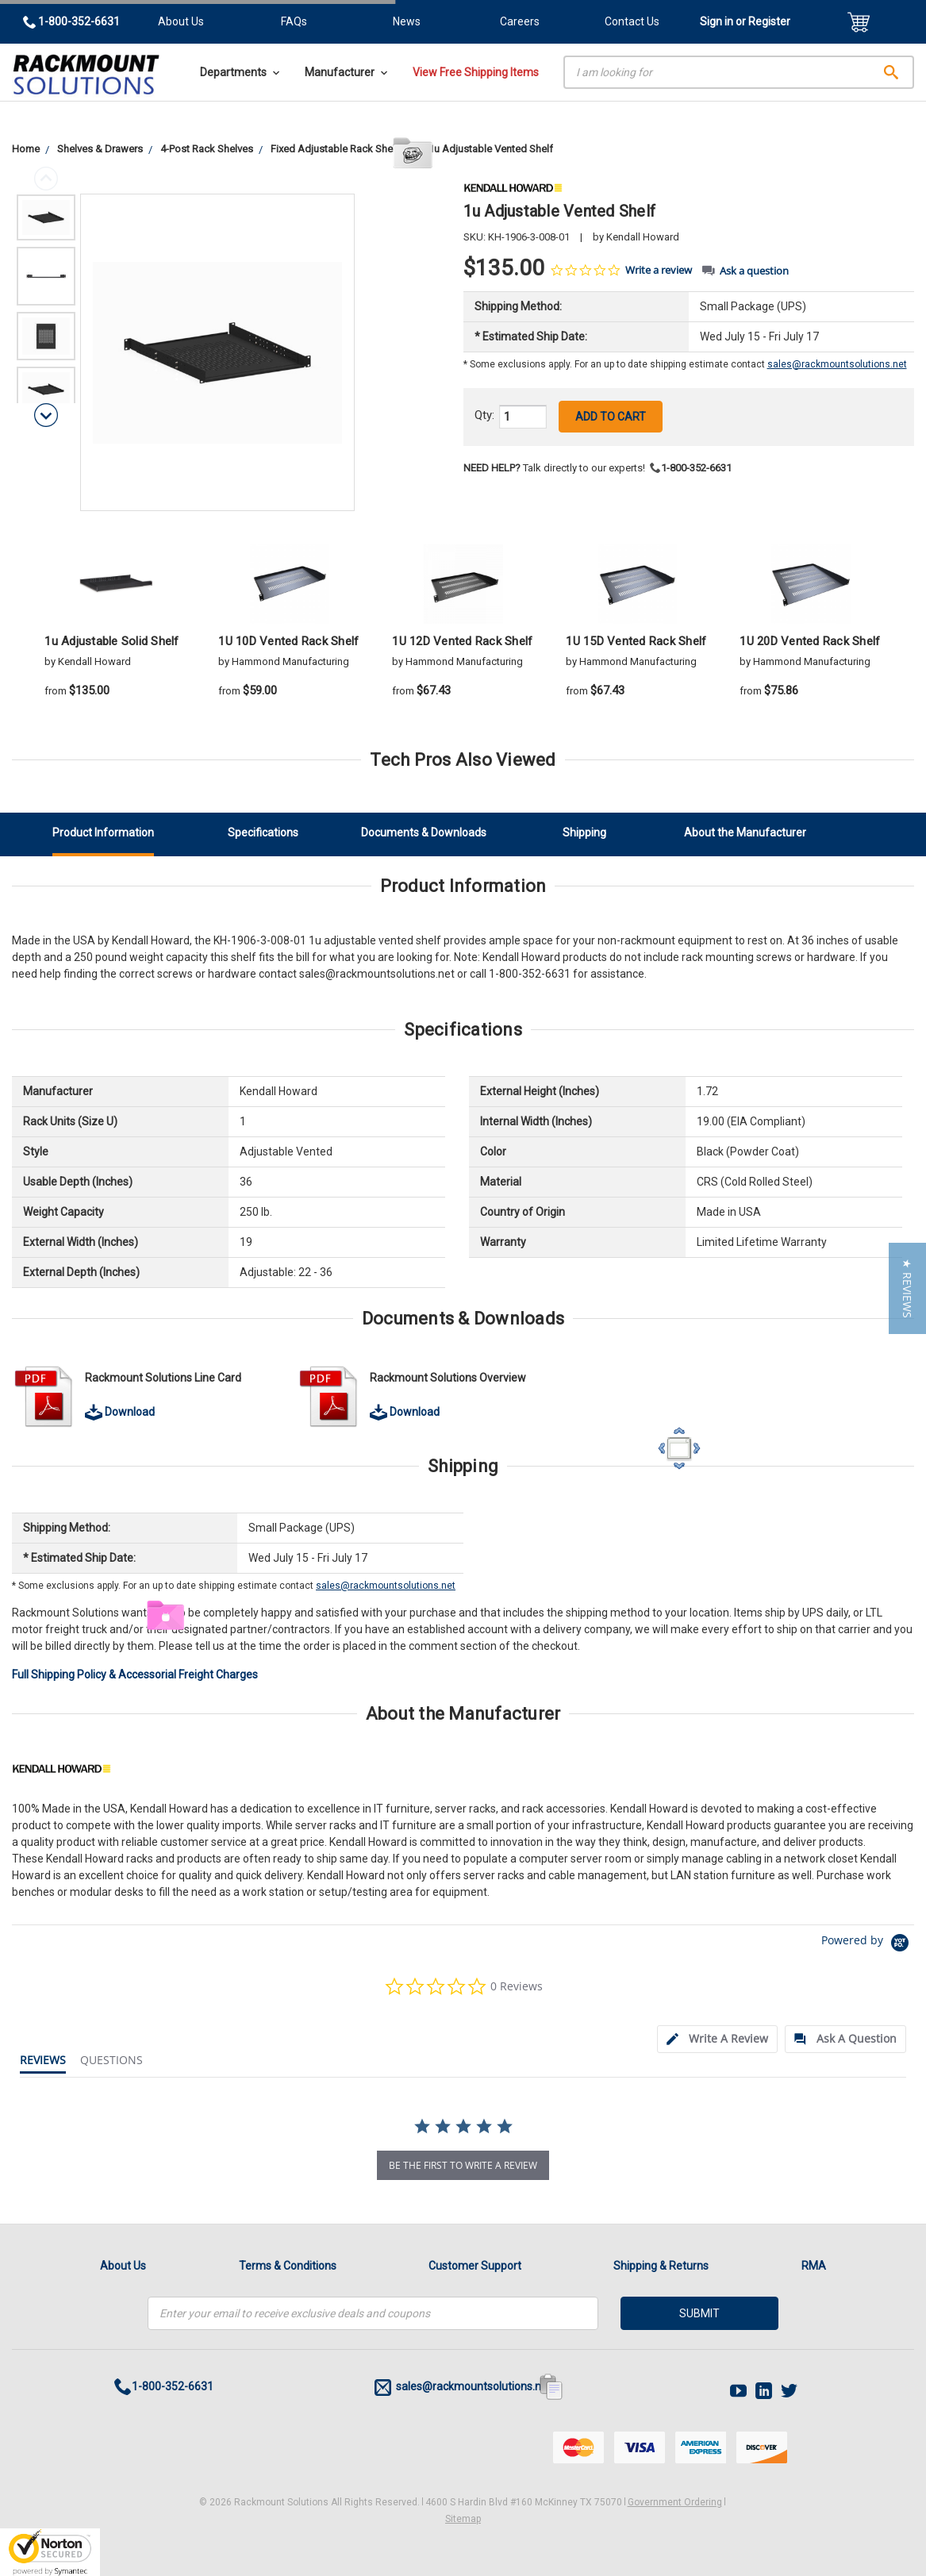  Describe the element at coordinates (413, 154) in the screenshot. I see `open your meme collection folder` at that location.